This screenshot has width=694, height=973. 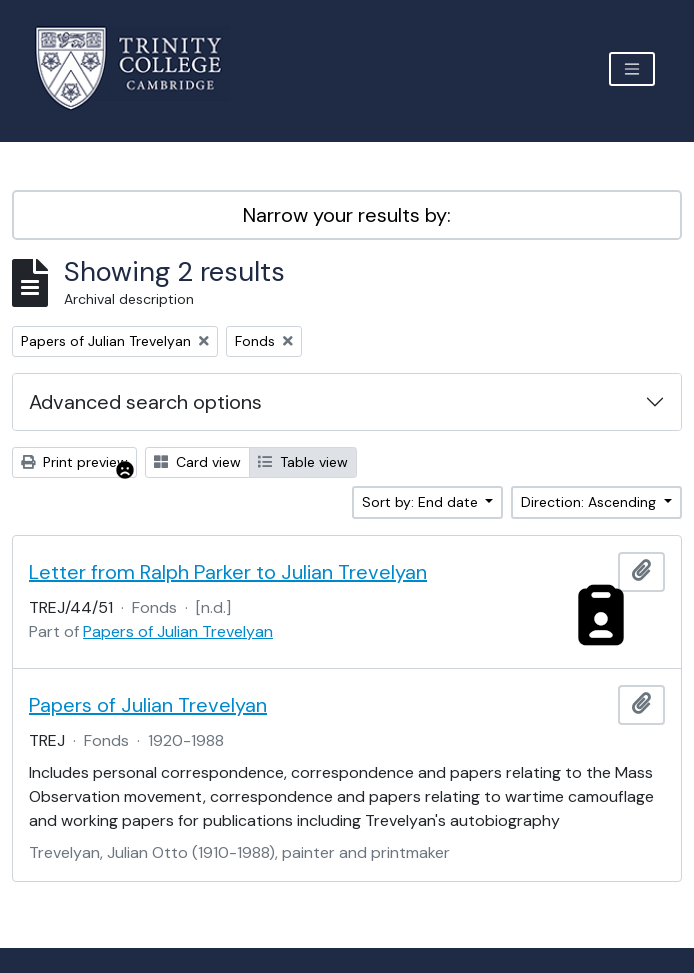 What do you see at coordinates (601, 615) in the screenshot?
I see `view user profile or personnel record` at bounding box center [601, 615].